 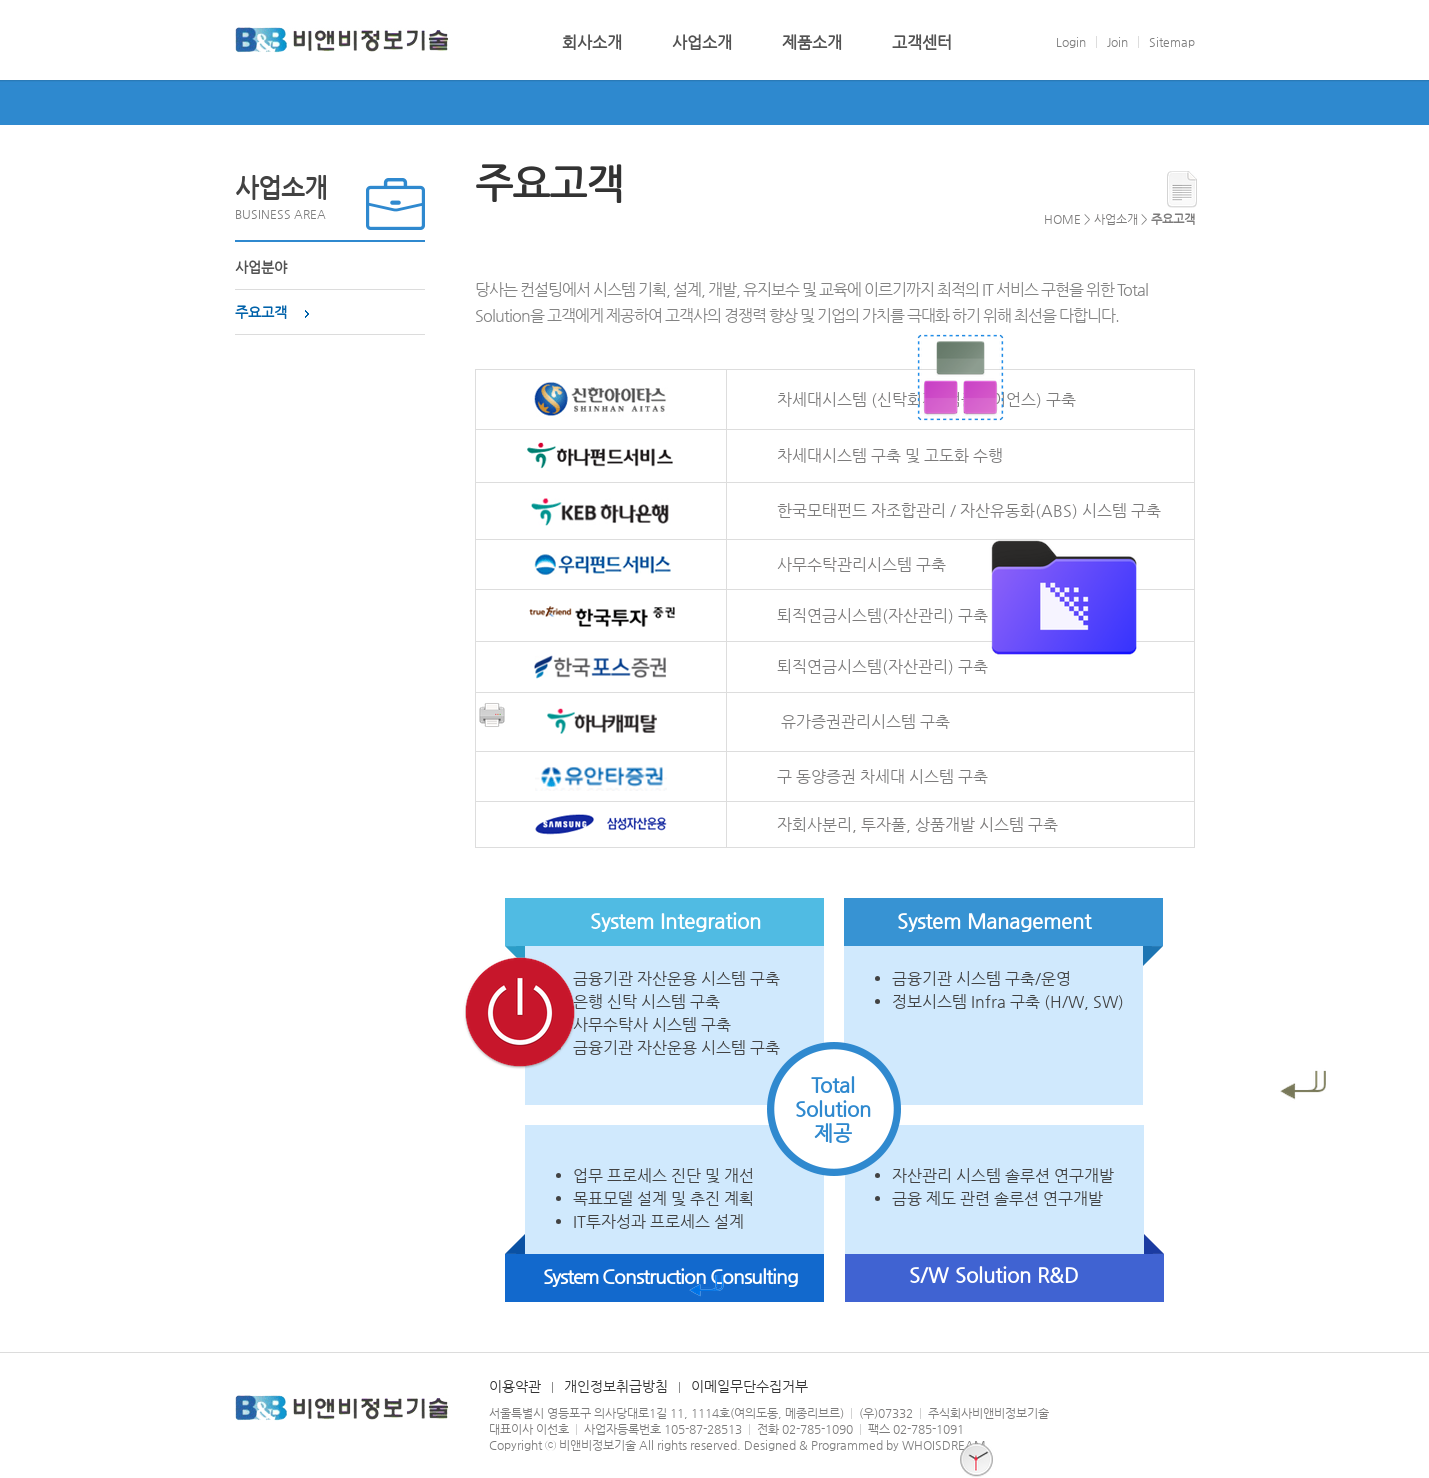 I want to click on a plain text file, so click(x=1182, y=189).